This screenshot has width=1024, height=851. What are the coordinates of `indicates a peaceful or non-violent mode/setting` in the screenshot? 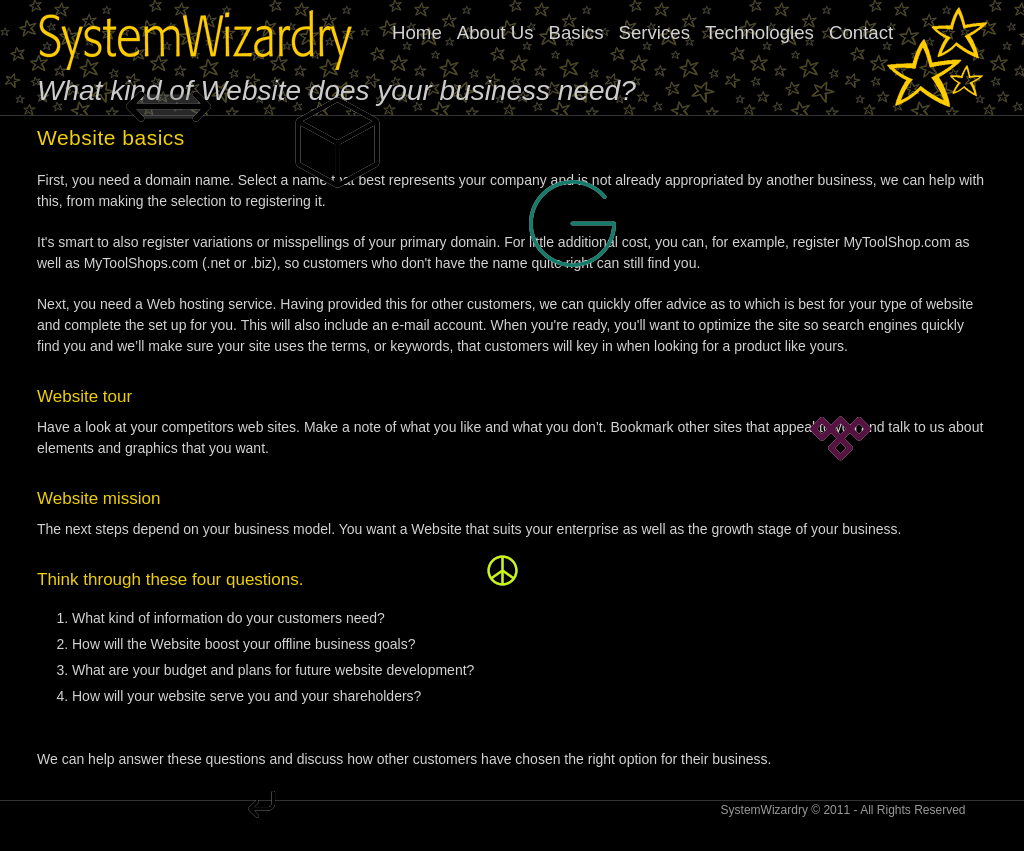 It's located at (502, 570).